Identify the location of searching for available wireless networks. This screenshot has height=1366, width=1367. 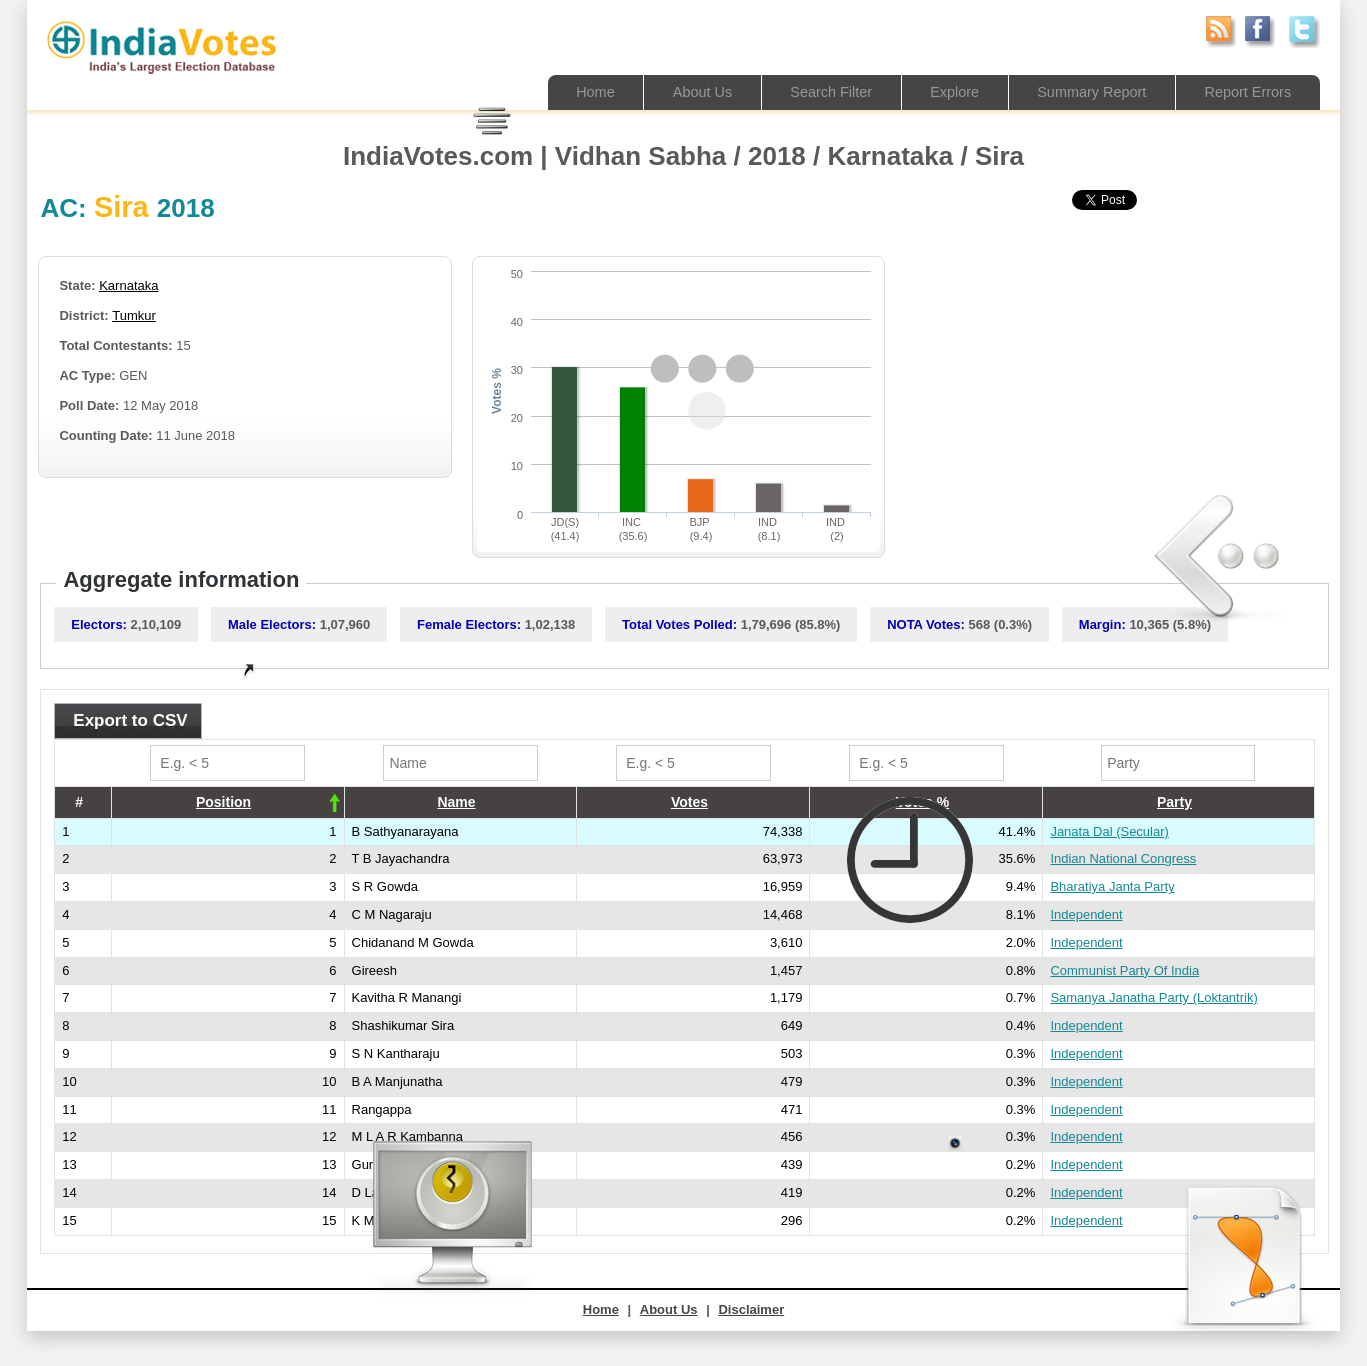
(707, 364).